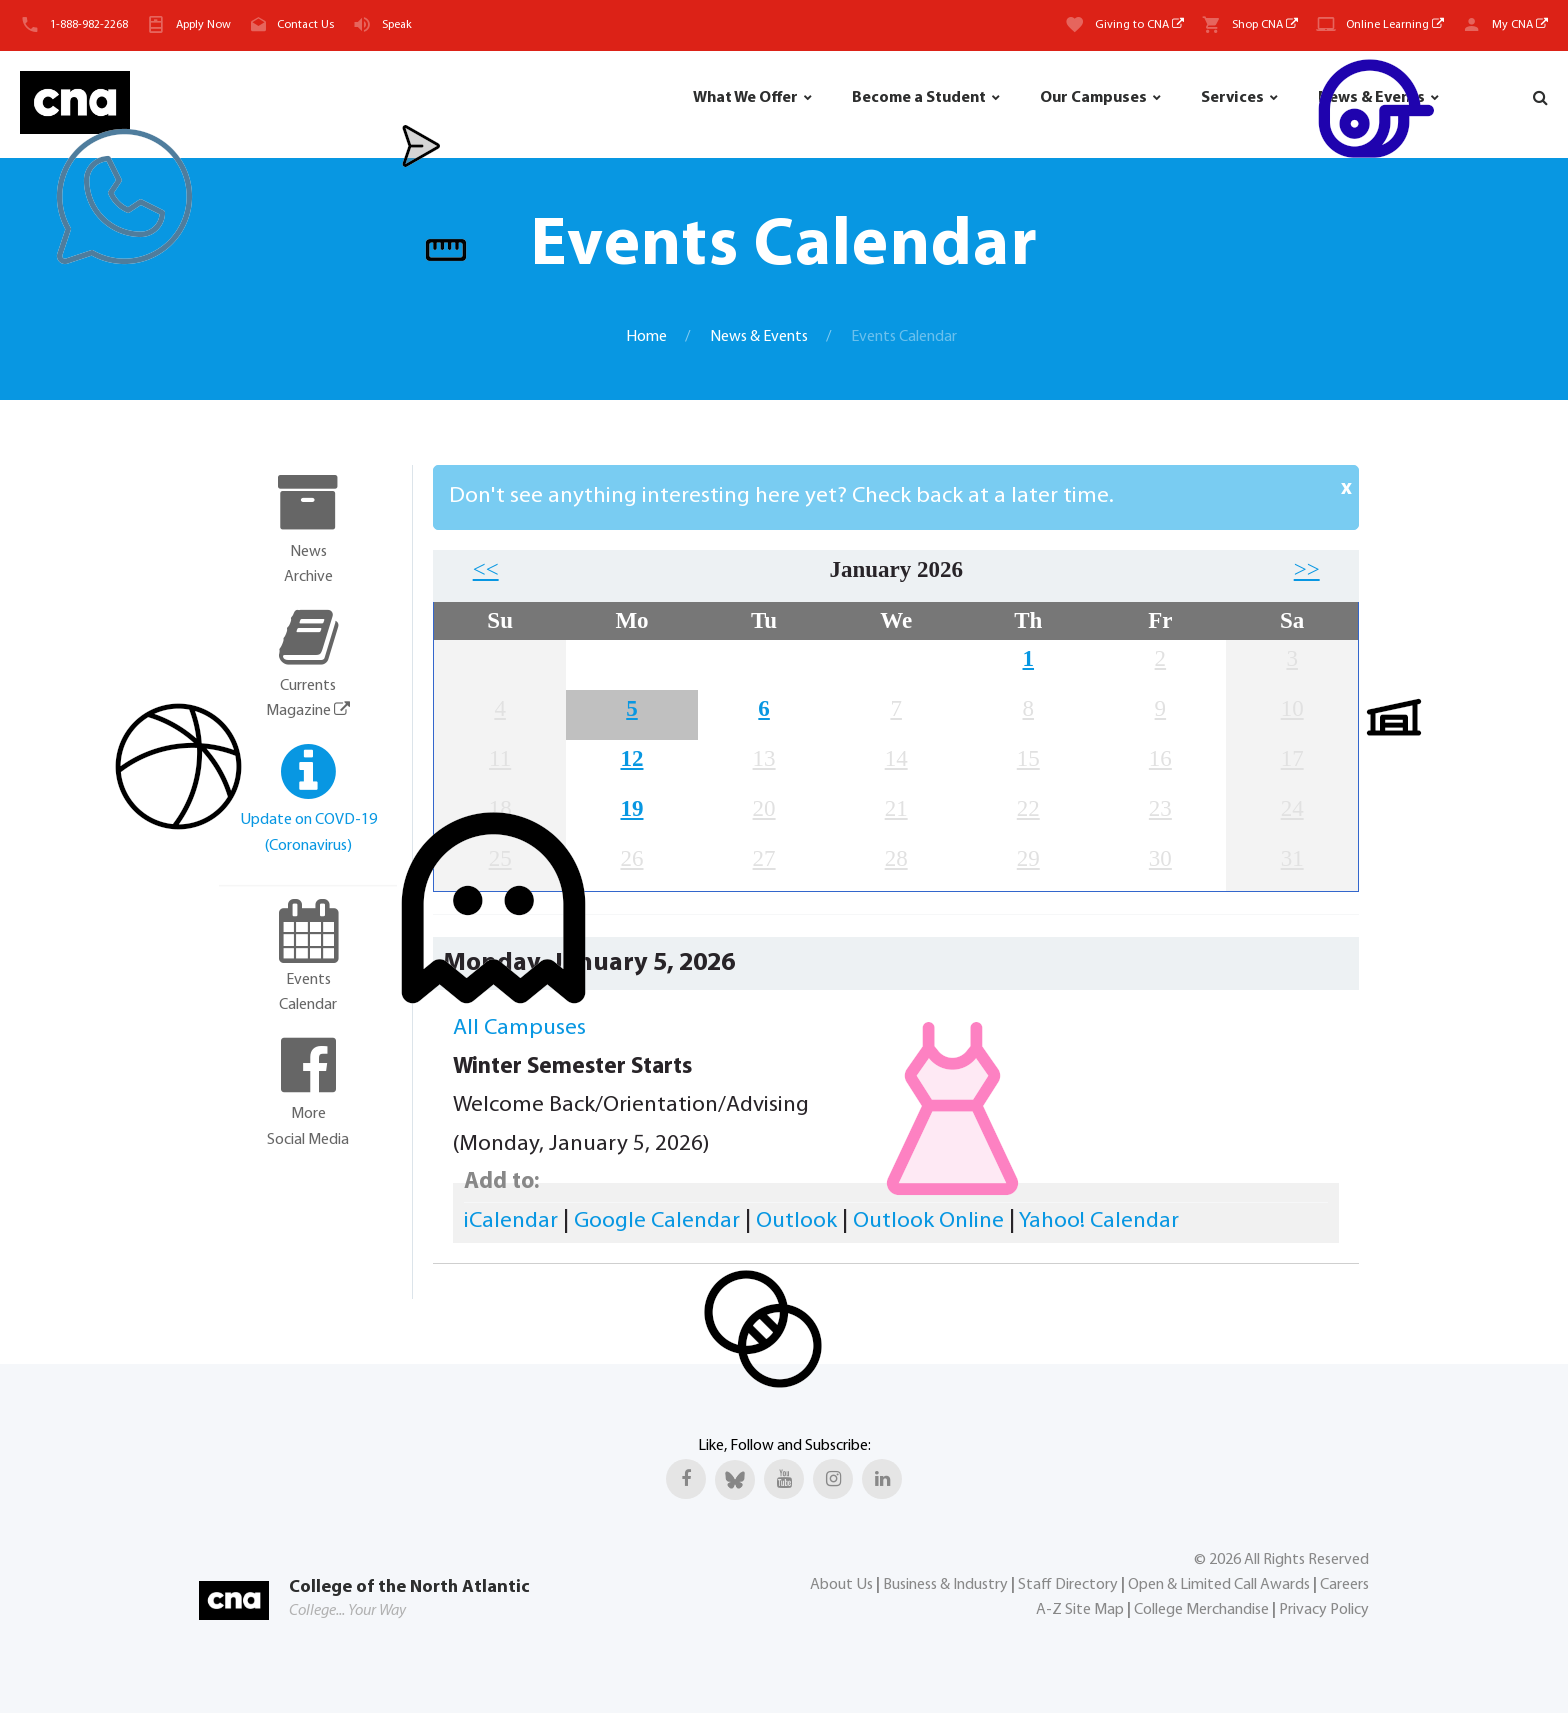 The image size is (1568, 1713). Describe the element at coordinates (124, 196) in the screenshot. I see `open whatsapp messaging app` at that location.